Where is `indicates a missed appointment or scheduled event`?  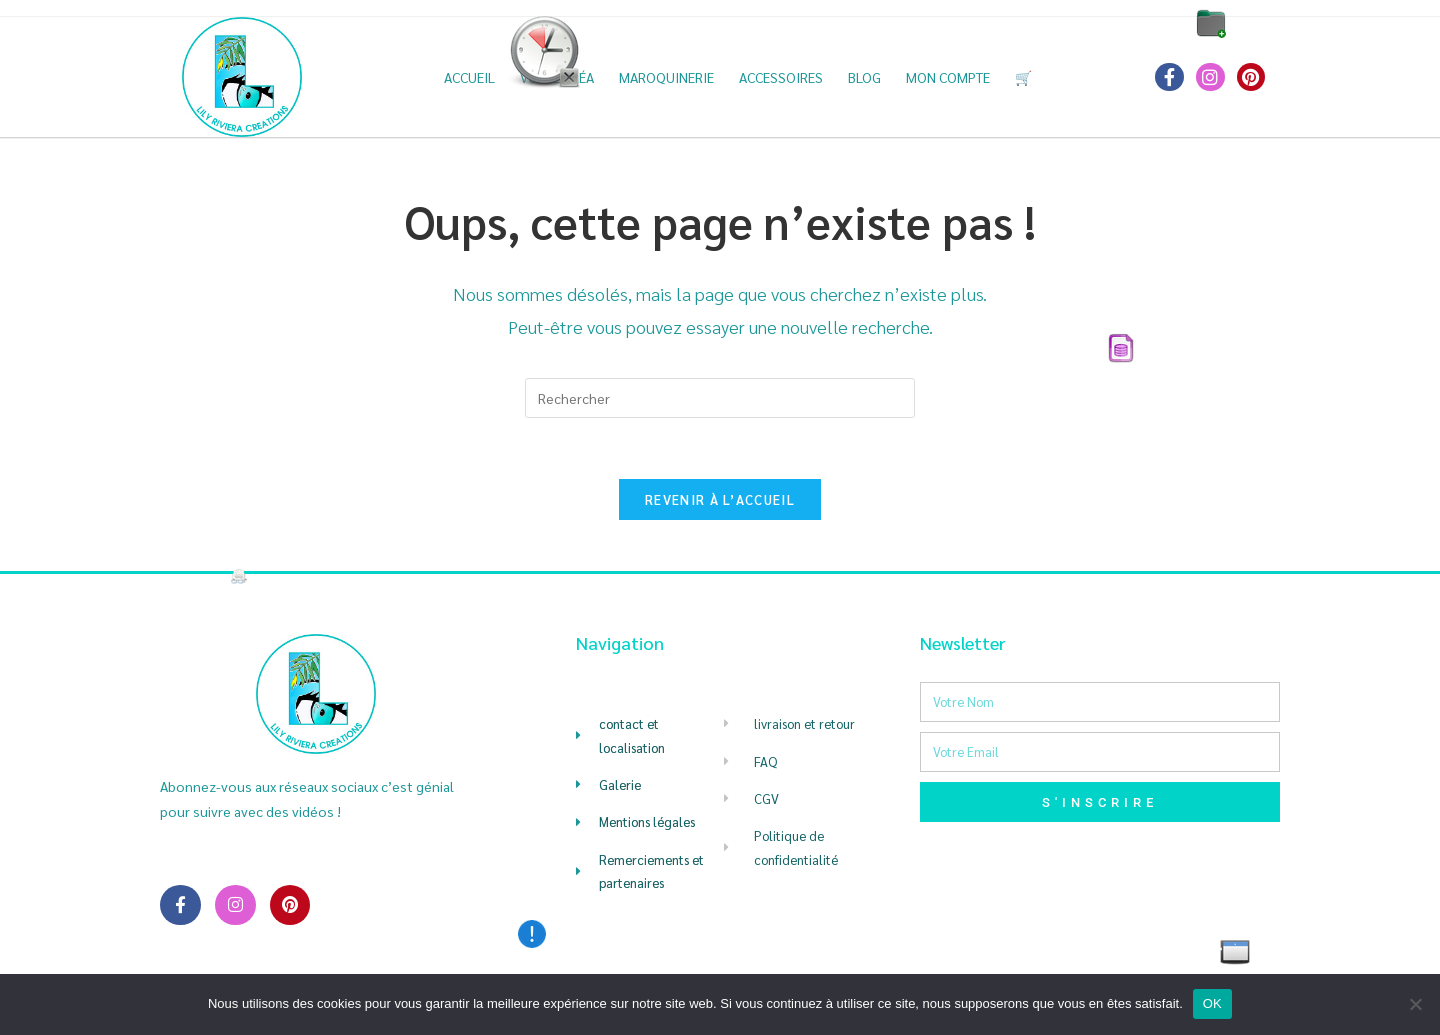 indicates a missed appointment or scheduled event is located at coordinates (546, 50).